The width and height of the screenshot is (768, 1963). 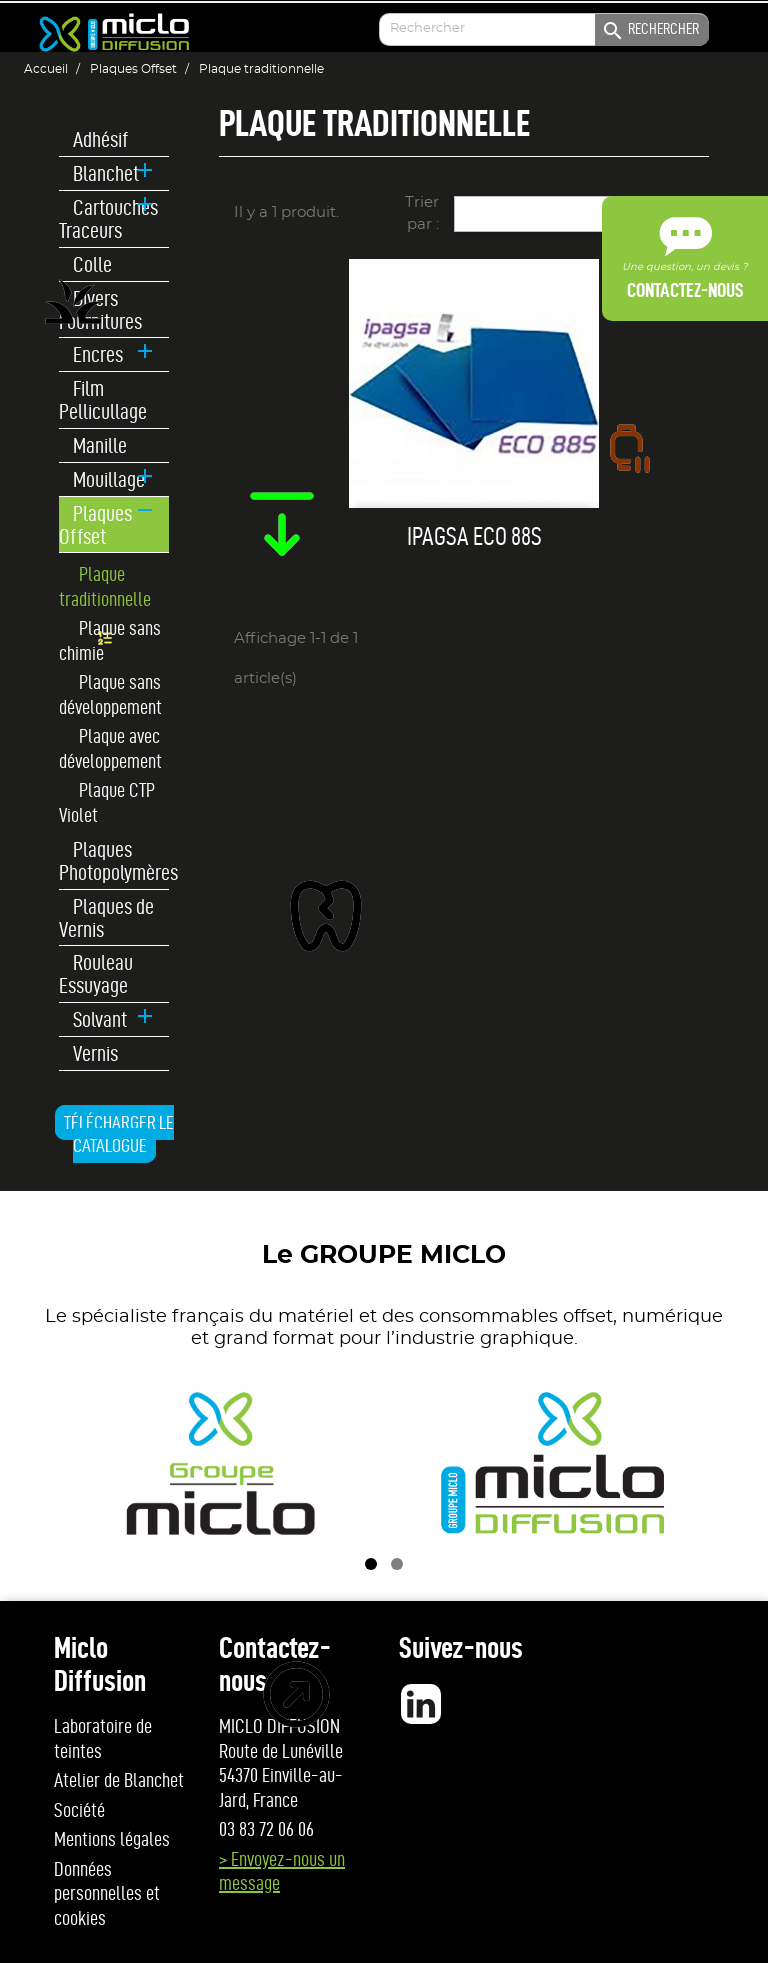 I want to click on indicates a chipped or damaged tooth, so click(x=326, y=916).